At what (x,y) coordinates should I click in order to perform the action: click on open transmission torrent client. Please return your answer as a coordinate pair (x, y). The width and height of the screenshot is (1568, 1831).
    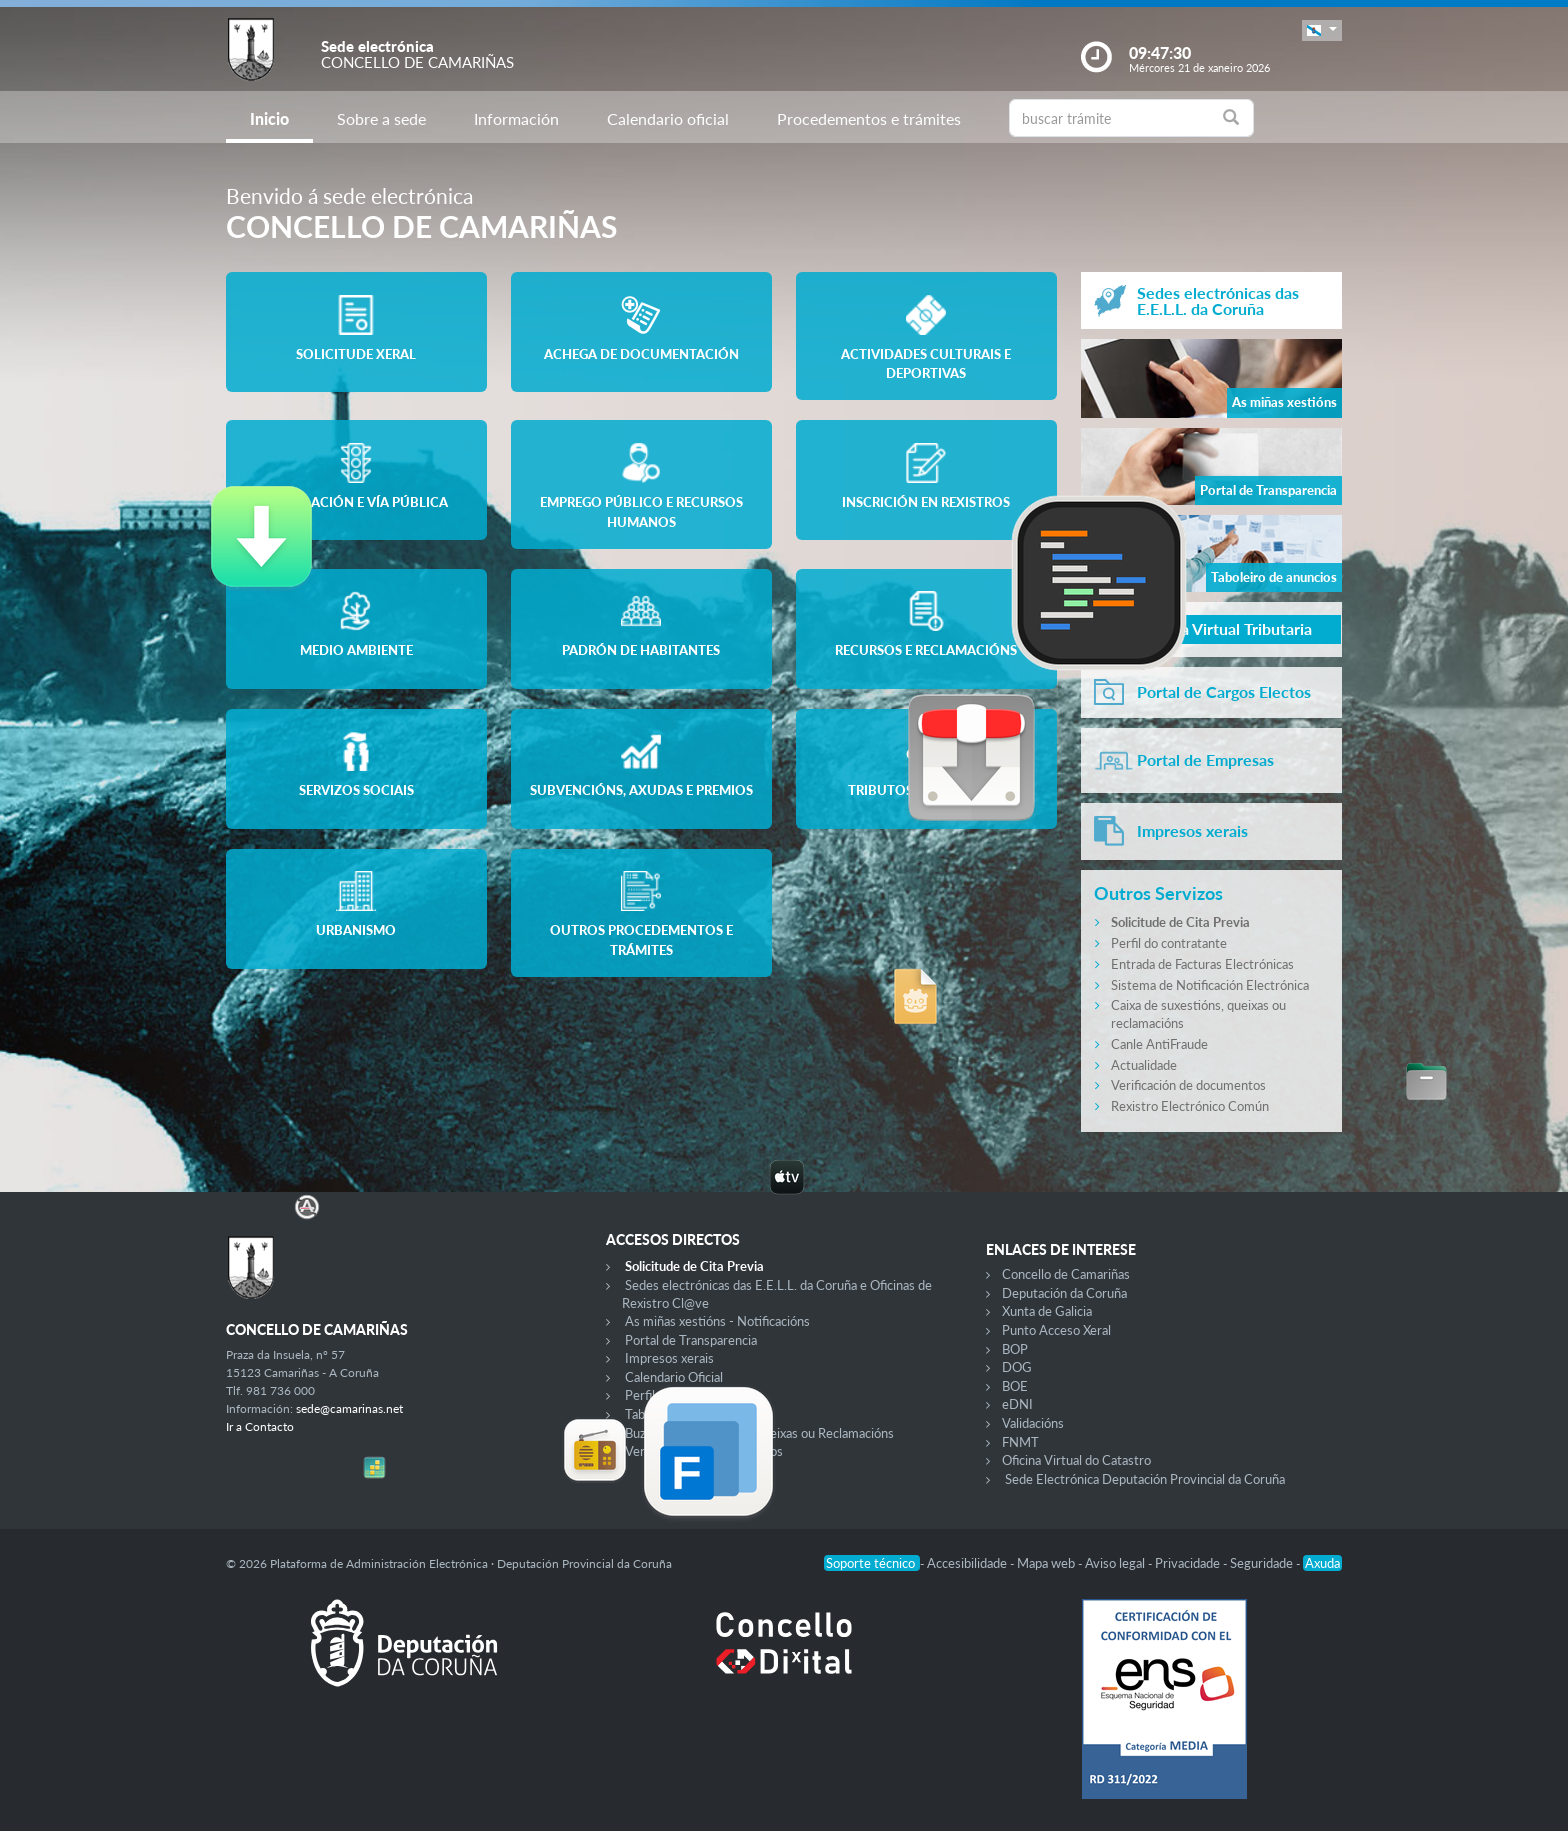
    Looking at the image, I should click on (971, 757).